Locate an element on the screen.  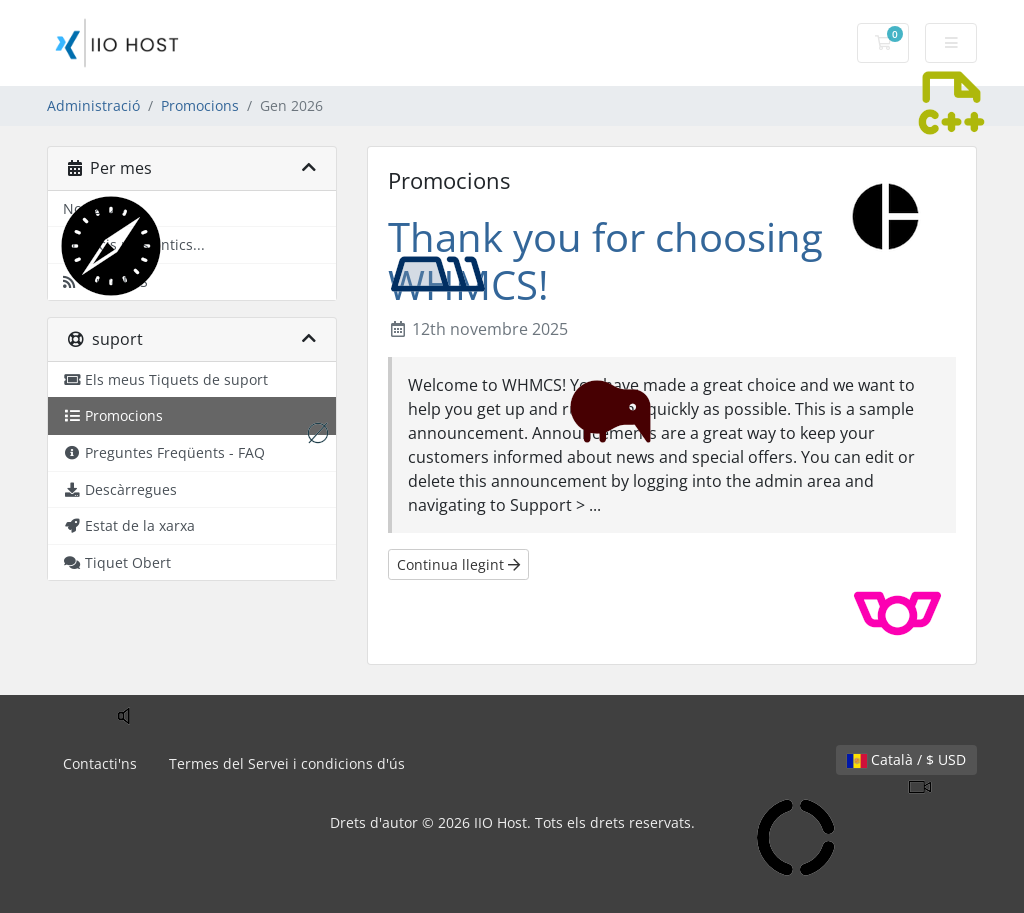
speaker with no audio output is located at coordinates (127, 716).